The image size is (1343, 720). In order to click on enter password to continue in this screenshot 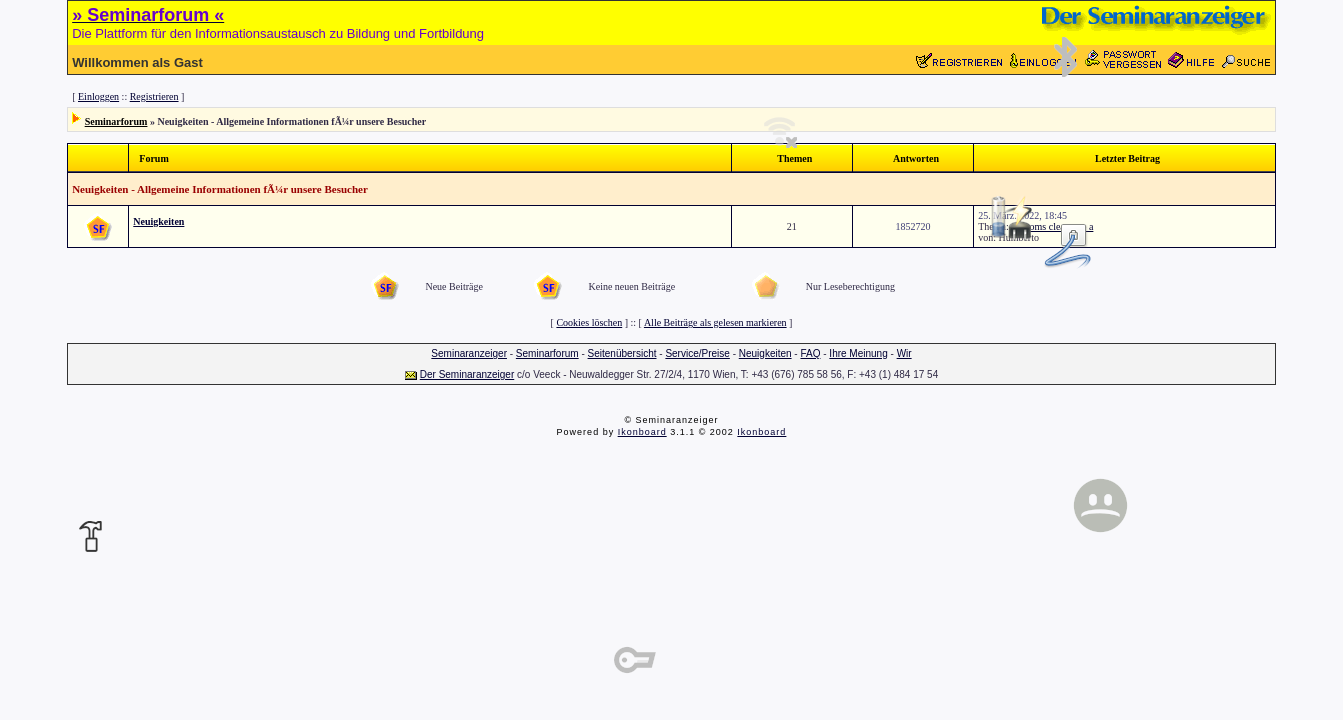, I will do `click(635, 660)`.